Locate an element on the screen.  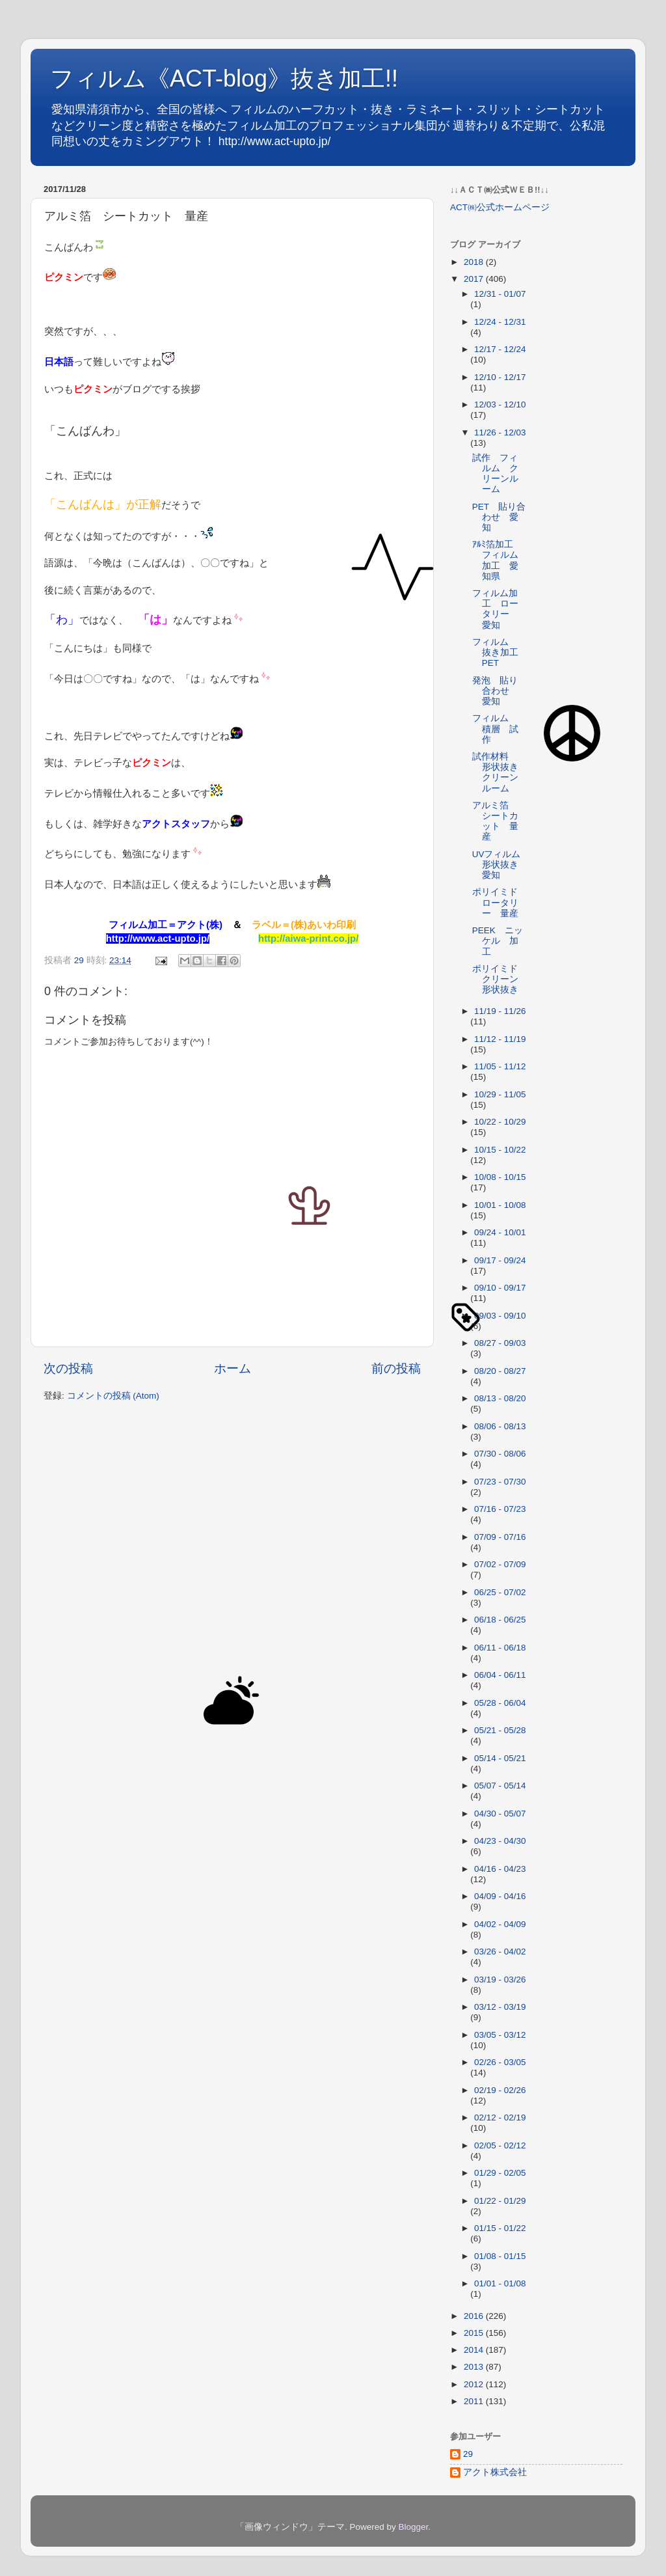
indicates desert or arid climate theme is located at coordinates (309, 1207).